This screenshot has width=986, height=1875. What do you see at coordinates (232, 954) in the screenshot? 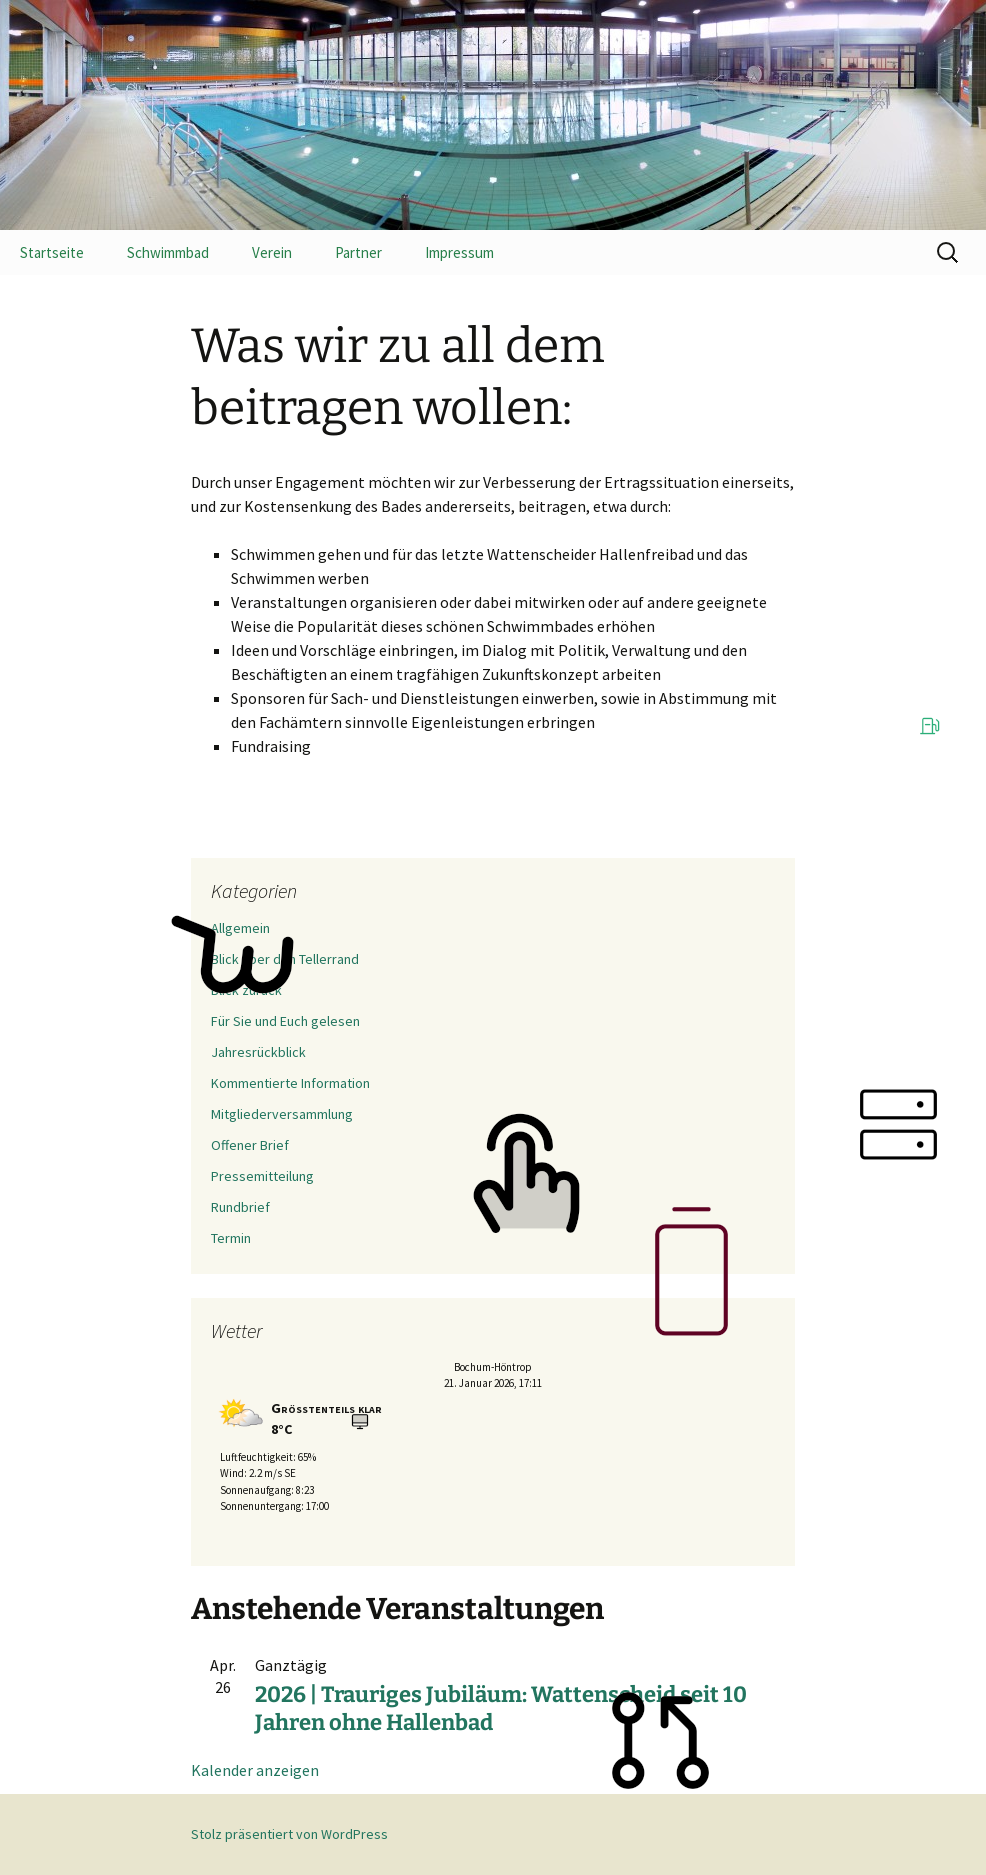
I see `open the Wish shopping app` at bounding box center [232, 954].